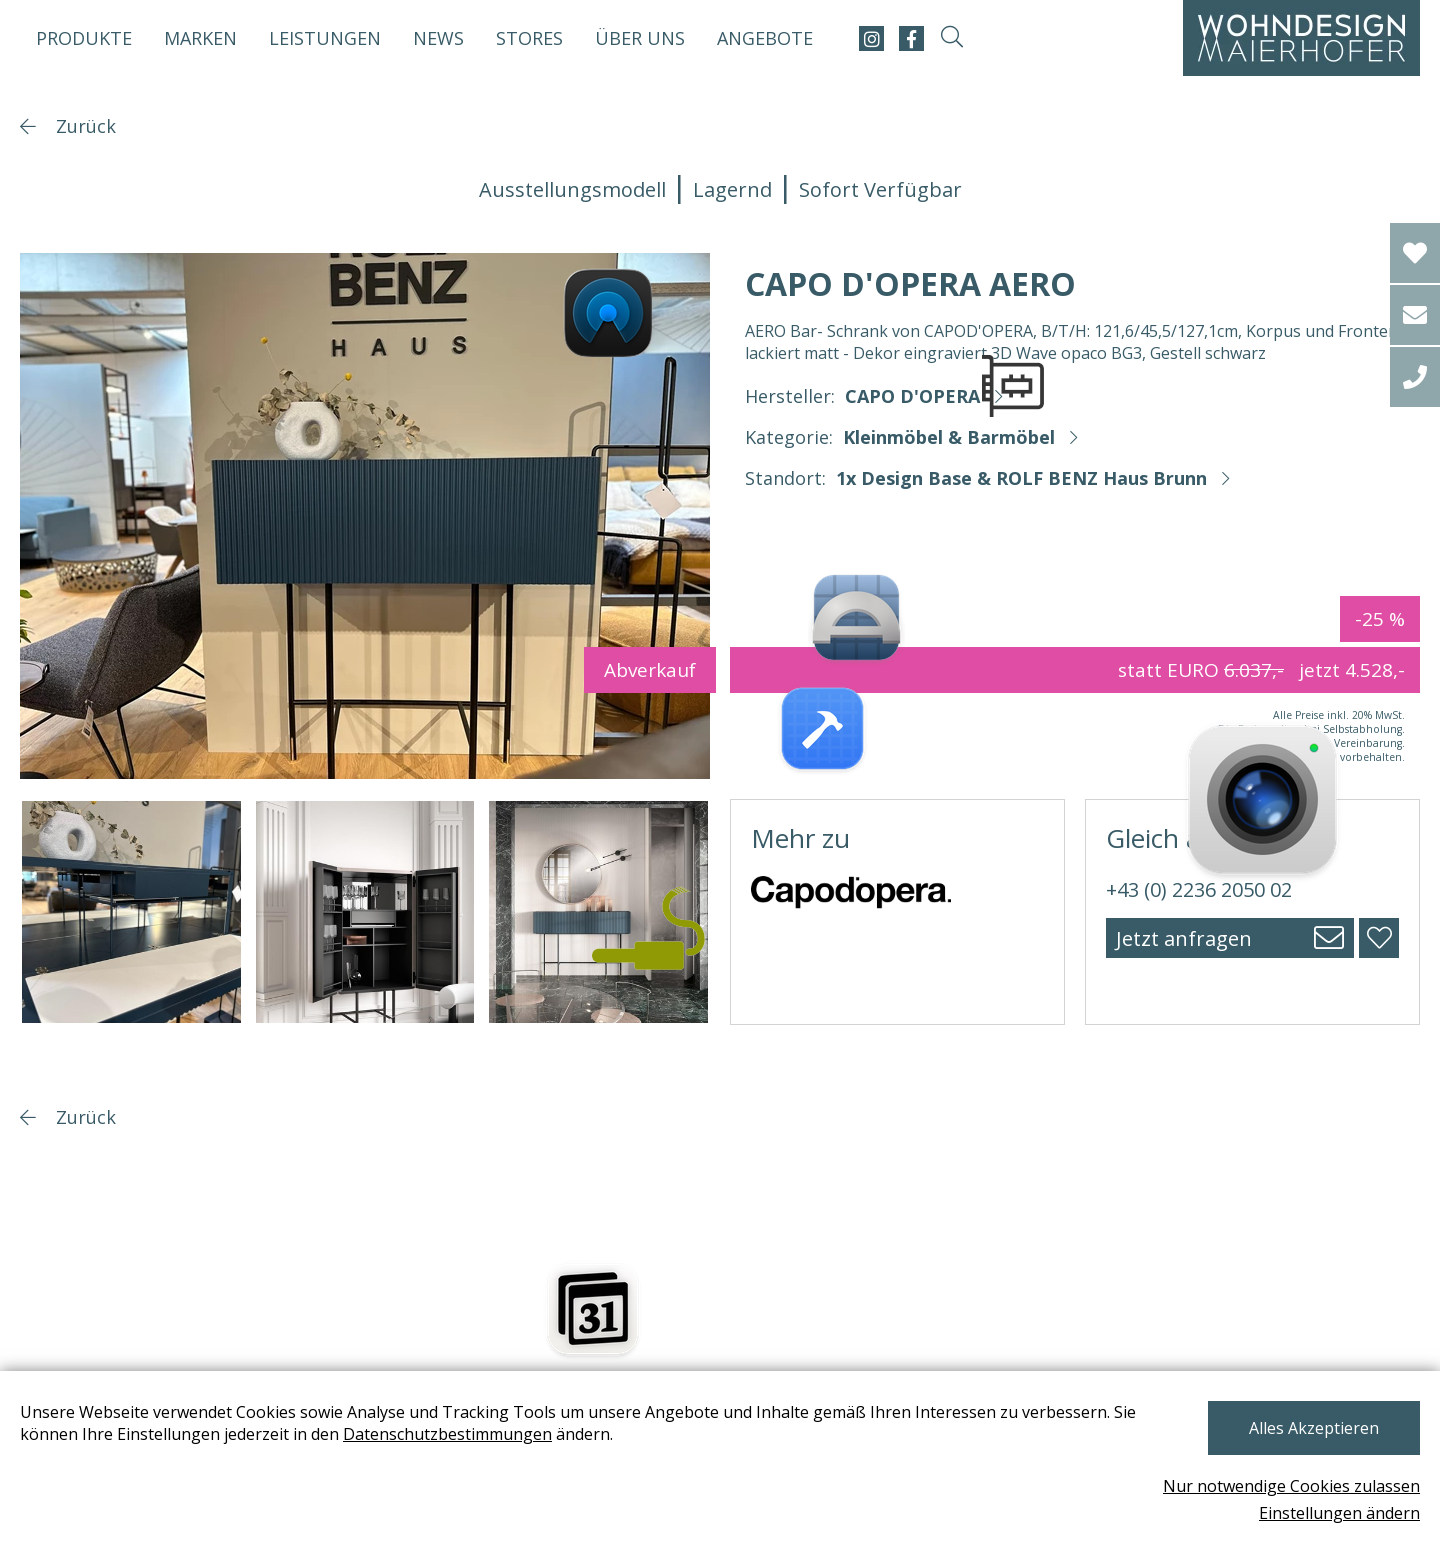  I want to click on audio output via headphones, so click(648, 941).